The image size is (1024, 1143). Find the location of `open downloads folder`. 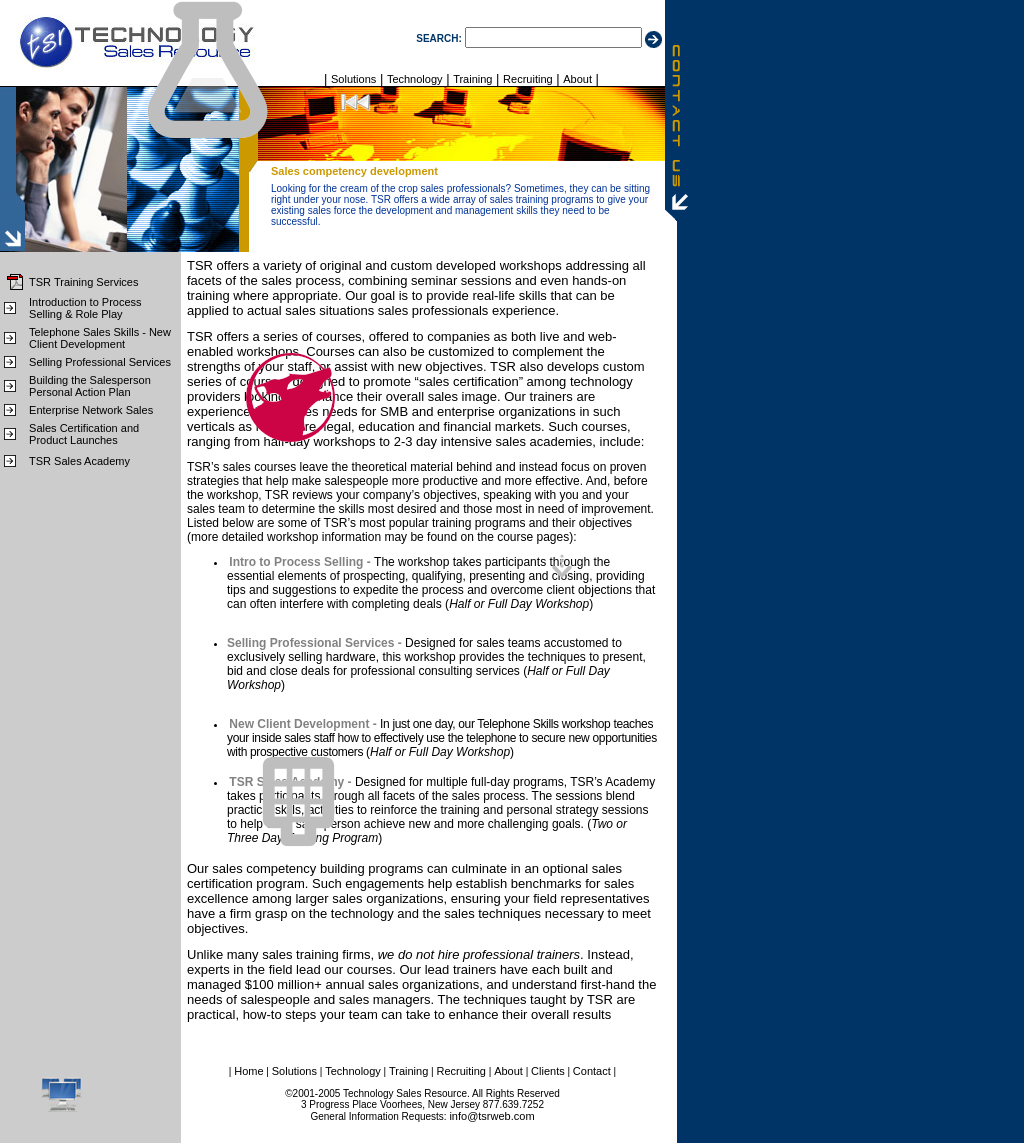

open downloads folder is located at coordinates (562, 566).